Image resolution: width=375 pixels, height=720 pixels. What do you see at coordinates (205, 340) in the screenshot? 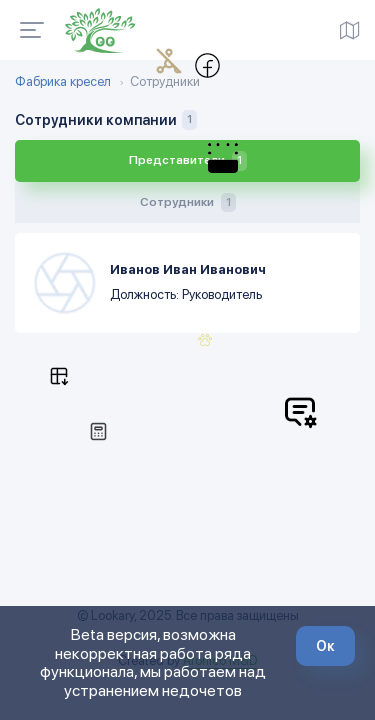
I see `access pet-related features or settings` at bounding box center [205, 340].